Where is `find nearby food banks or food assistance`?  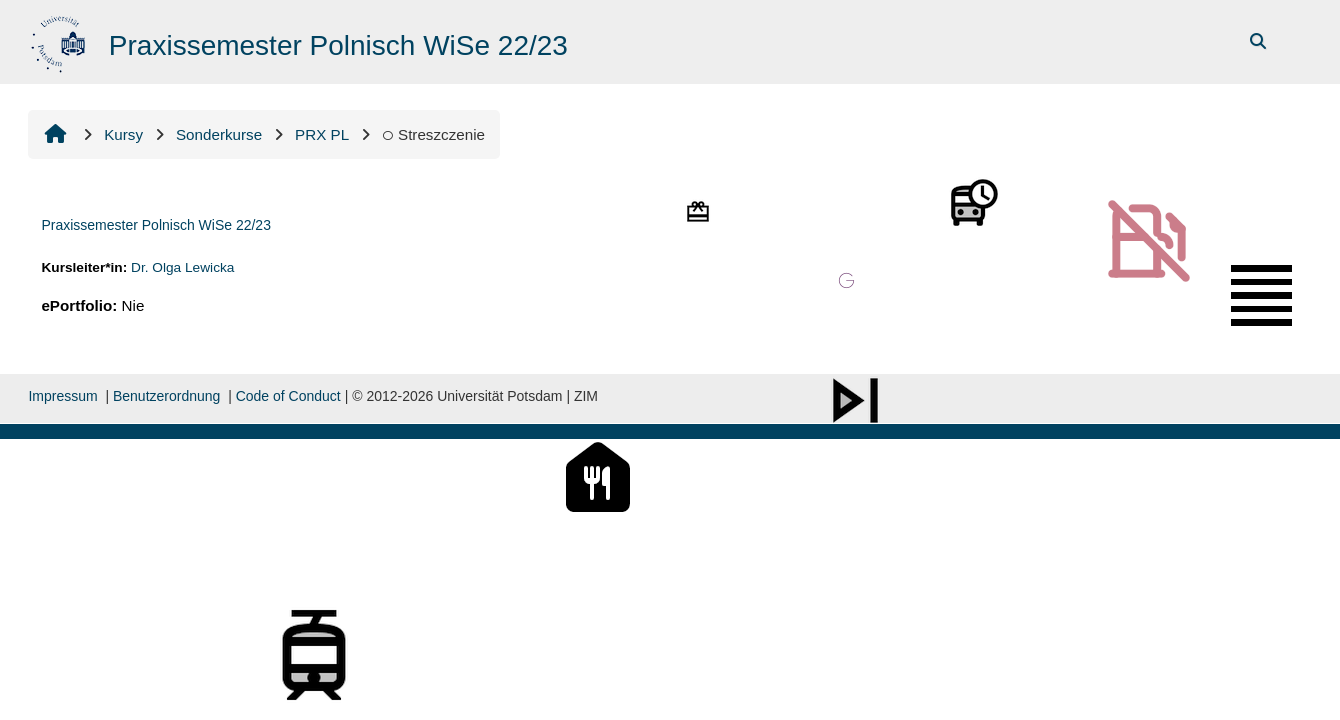
find nearby food banks or food assistance is located at coordinates (598, 476).